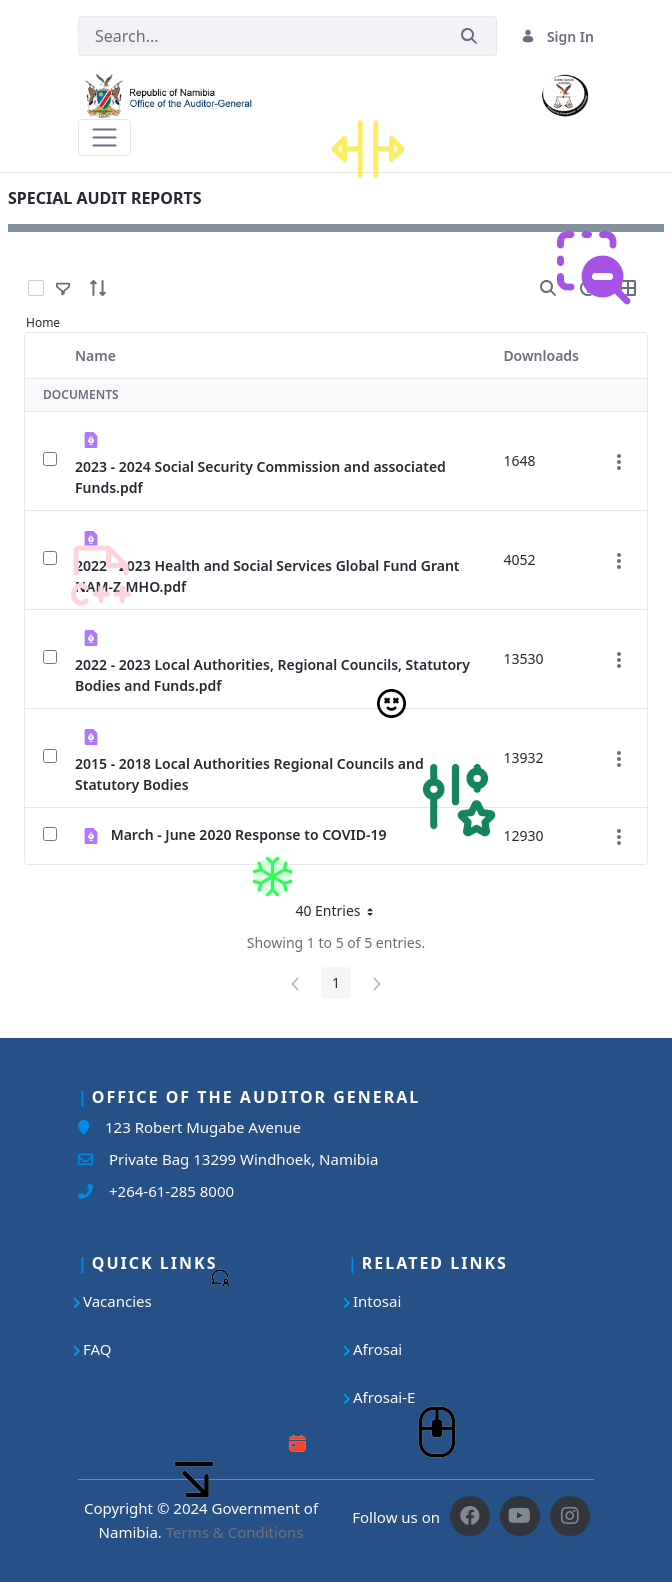 This screenshot has width=672, height=1582. What do you see at coordinates (297, 1443) in the screenshot?
I see `open the calendar or schedule view` at bounding box center [297, 1443].